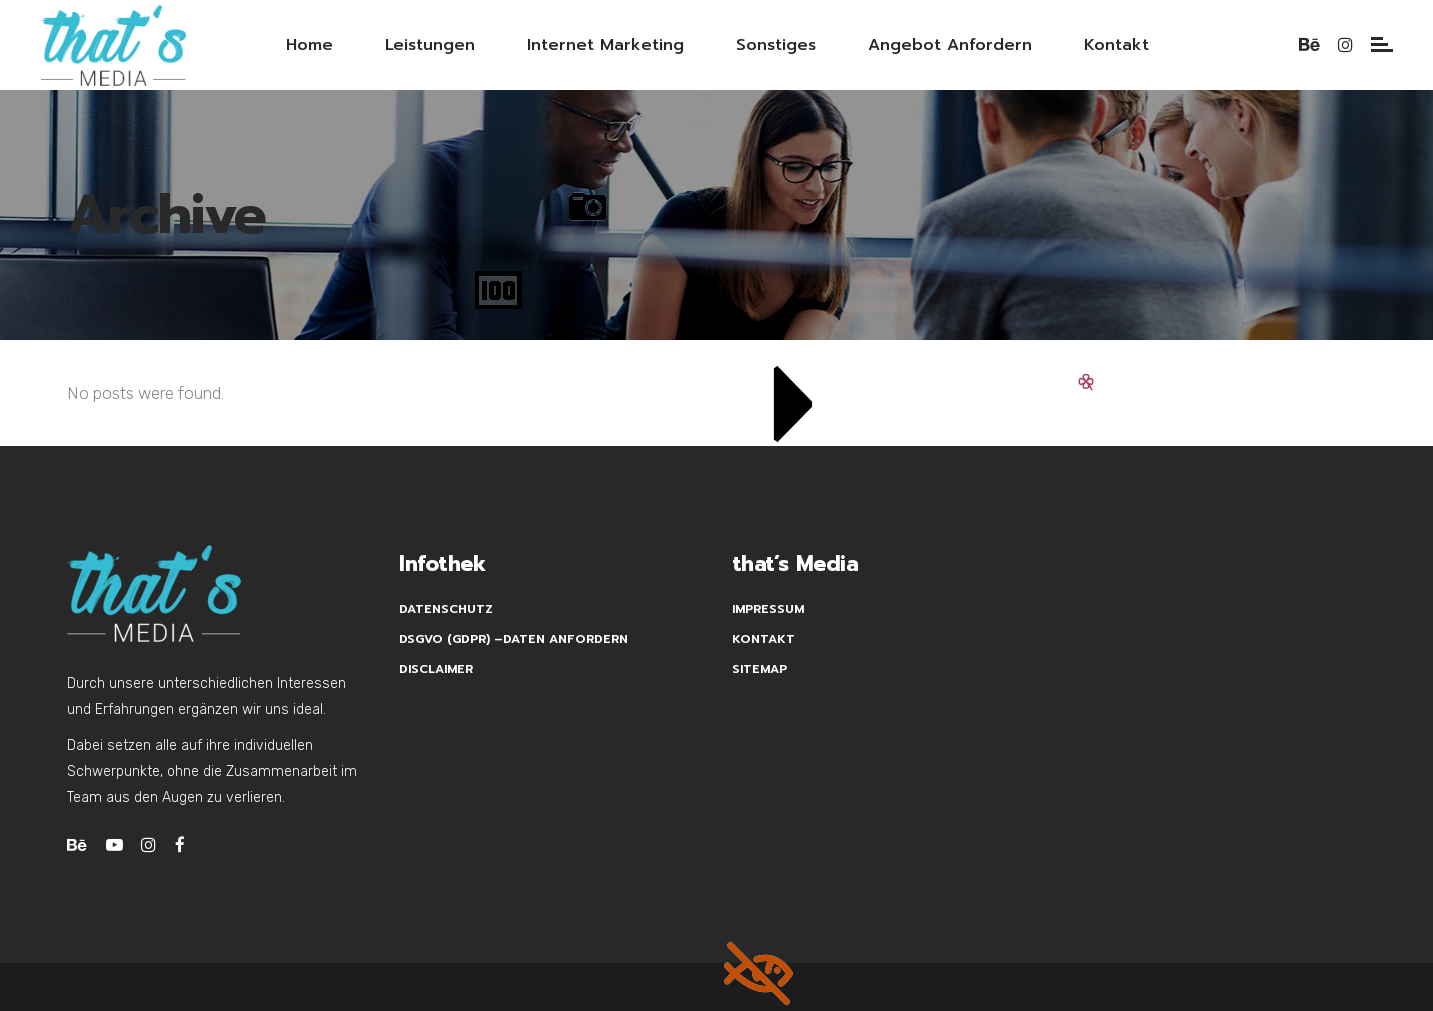 The height and width of the screenshot is (1011, 1433). What do you see at coordinates (498, 290) in the screenshot?
I see `view currency or money-related features` at bounding box center [498, 290].